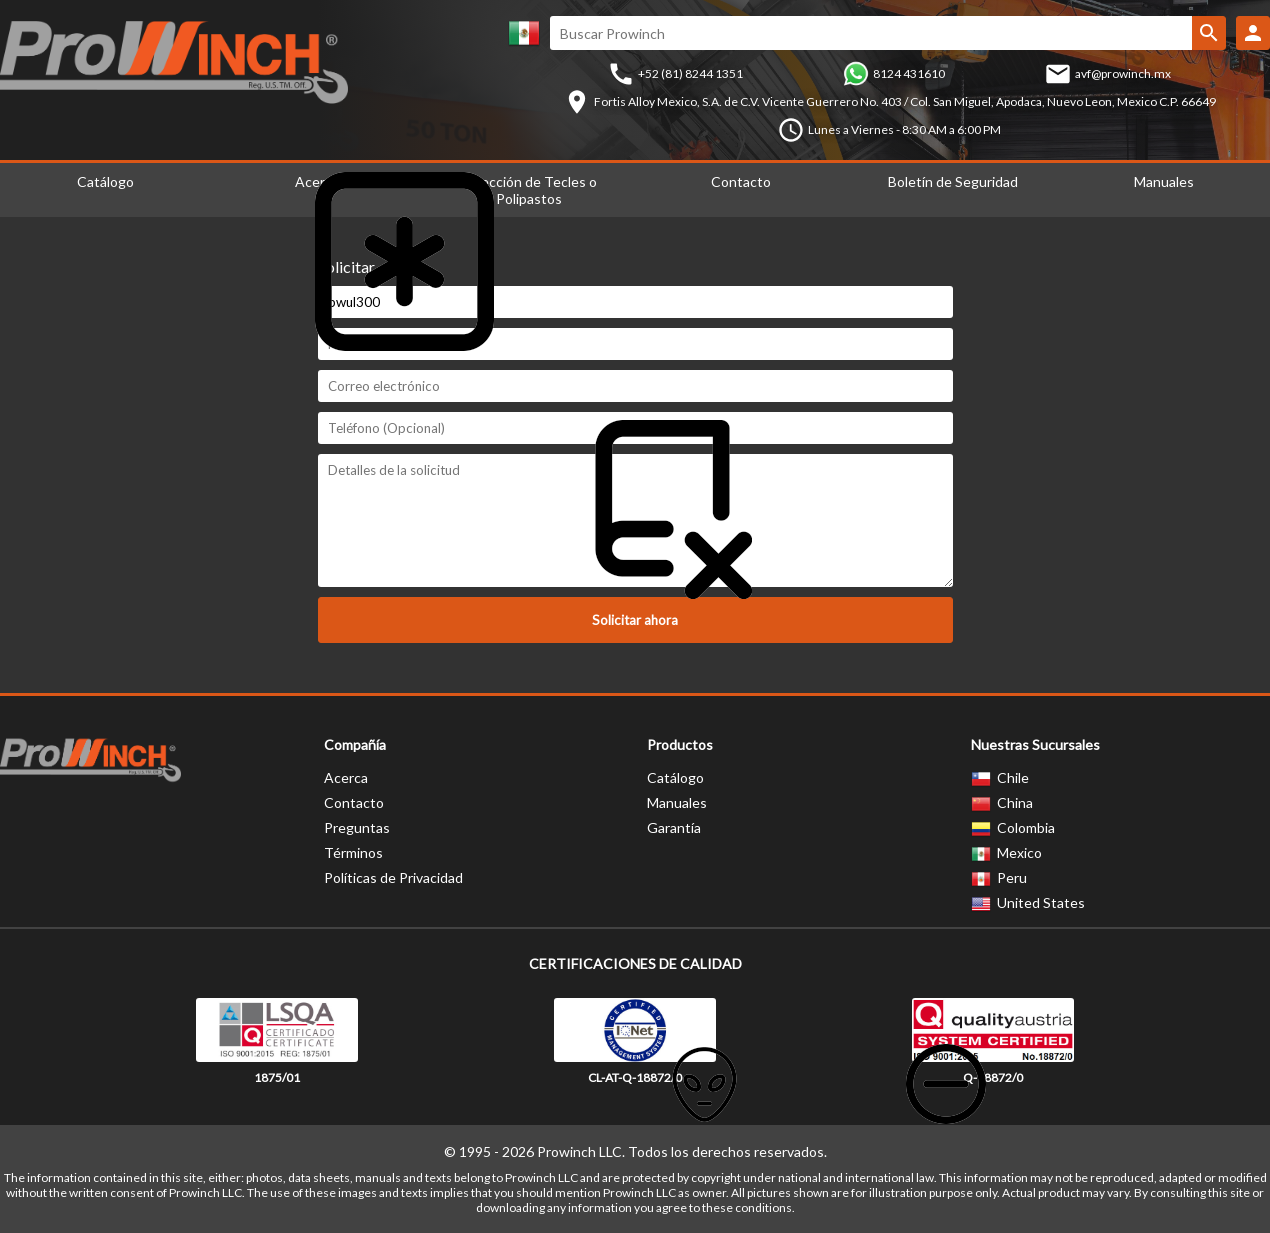 Image resolution: width=1270 pixels, height=1233 pixels. Describe the element at coordinates (704, 1084) in the screenshot. I see `alien or extraterrestrial theme indicator` at that location.